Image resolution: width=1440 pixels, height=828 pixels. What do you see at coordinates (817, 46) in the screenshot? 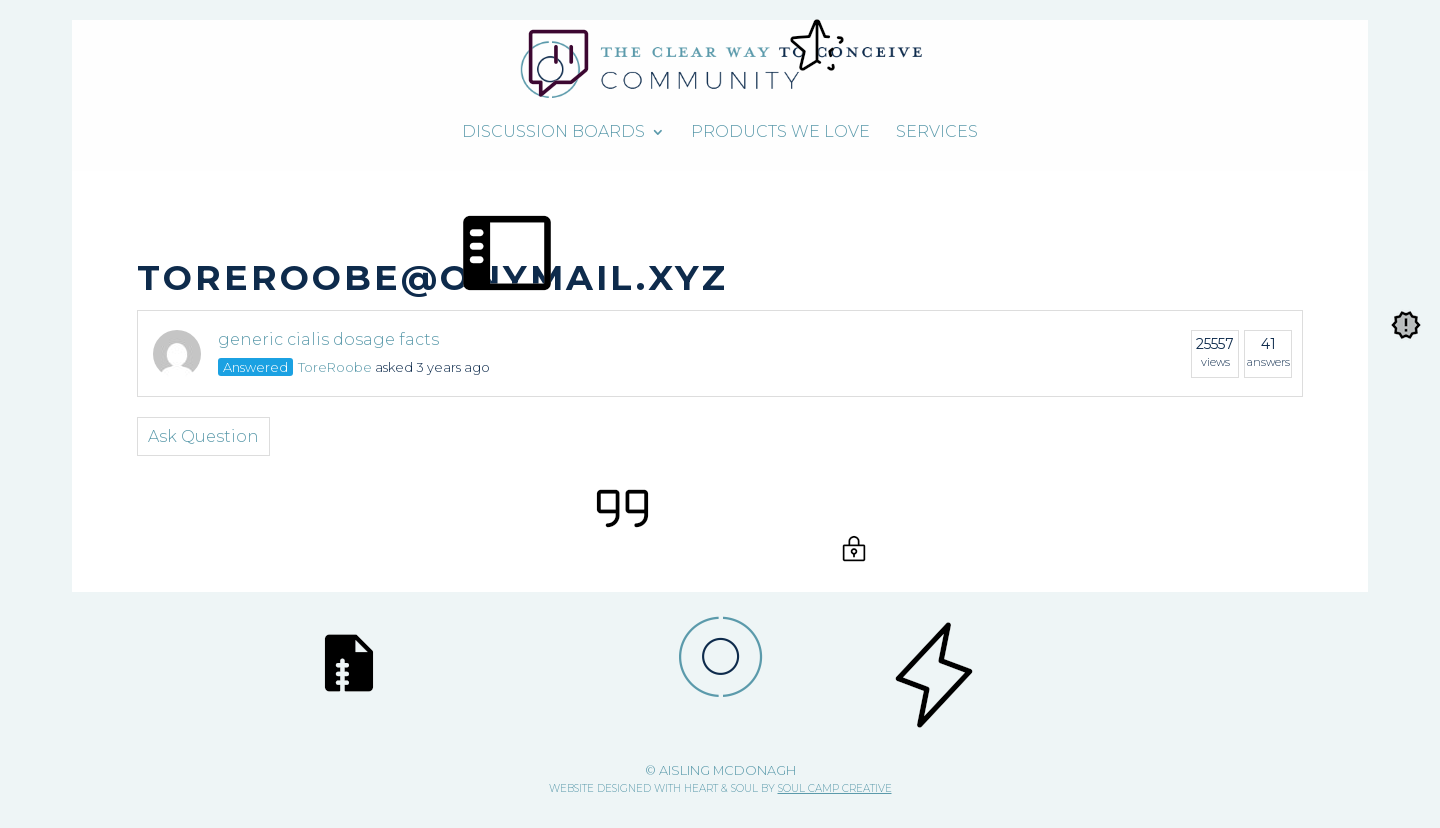
I see `partial rating indicator` at bounding box center [817, 46].